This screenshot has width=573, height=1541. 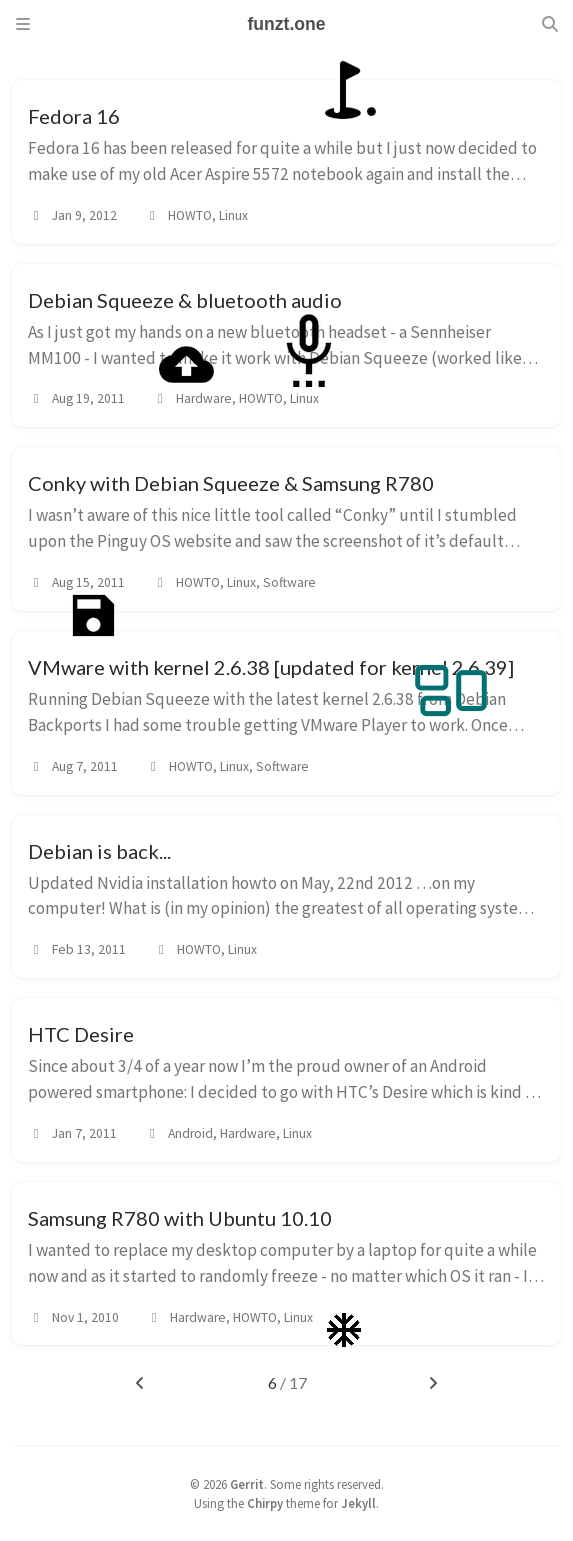 What do you see at coordinates (451, 688) in the screenshot?
I see `view grouped elements or layouts` at bounding box center [451, 688].